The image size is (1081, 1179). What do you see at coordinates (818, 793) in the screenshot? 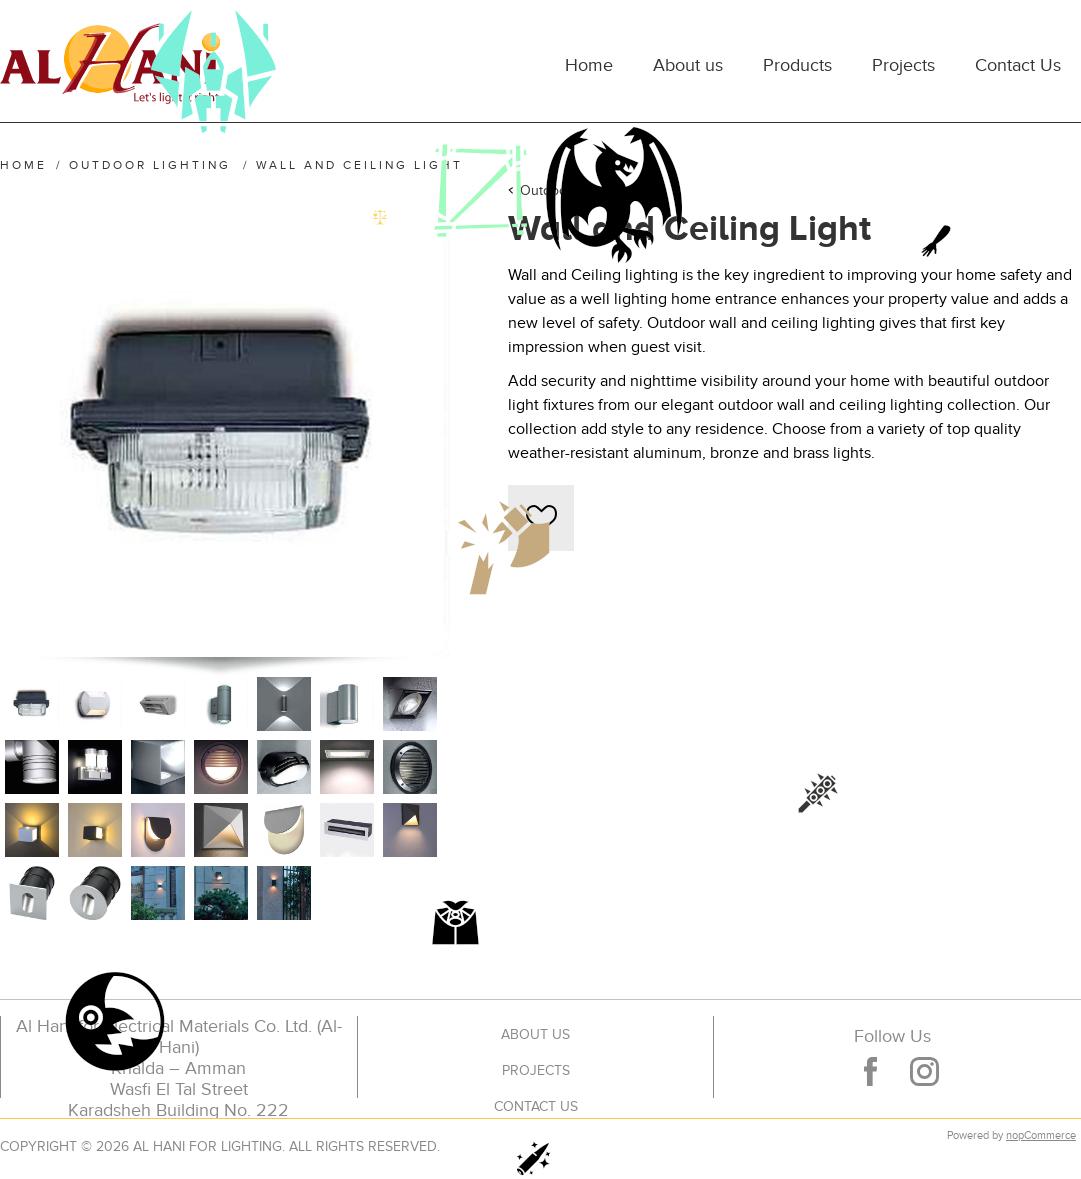
I see `select melee weapon in game inventory` at bounding box center [818, 793].